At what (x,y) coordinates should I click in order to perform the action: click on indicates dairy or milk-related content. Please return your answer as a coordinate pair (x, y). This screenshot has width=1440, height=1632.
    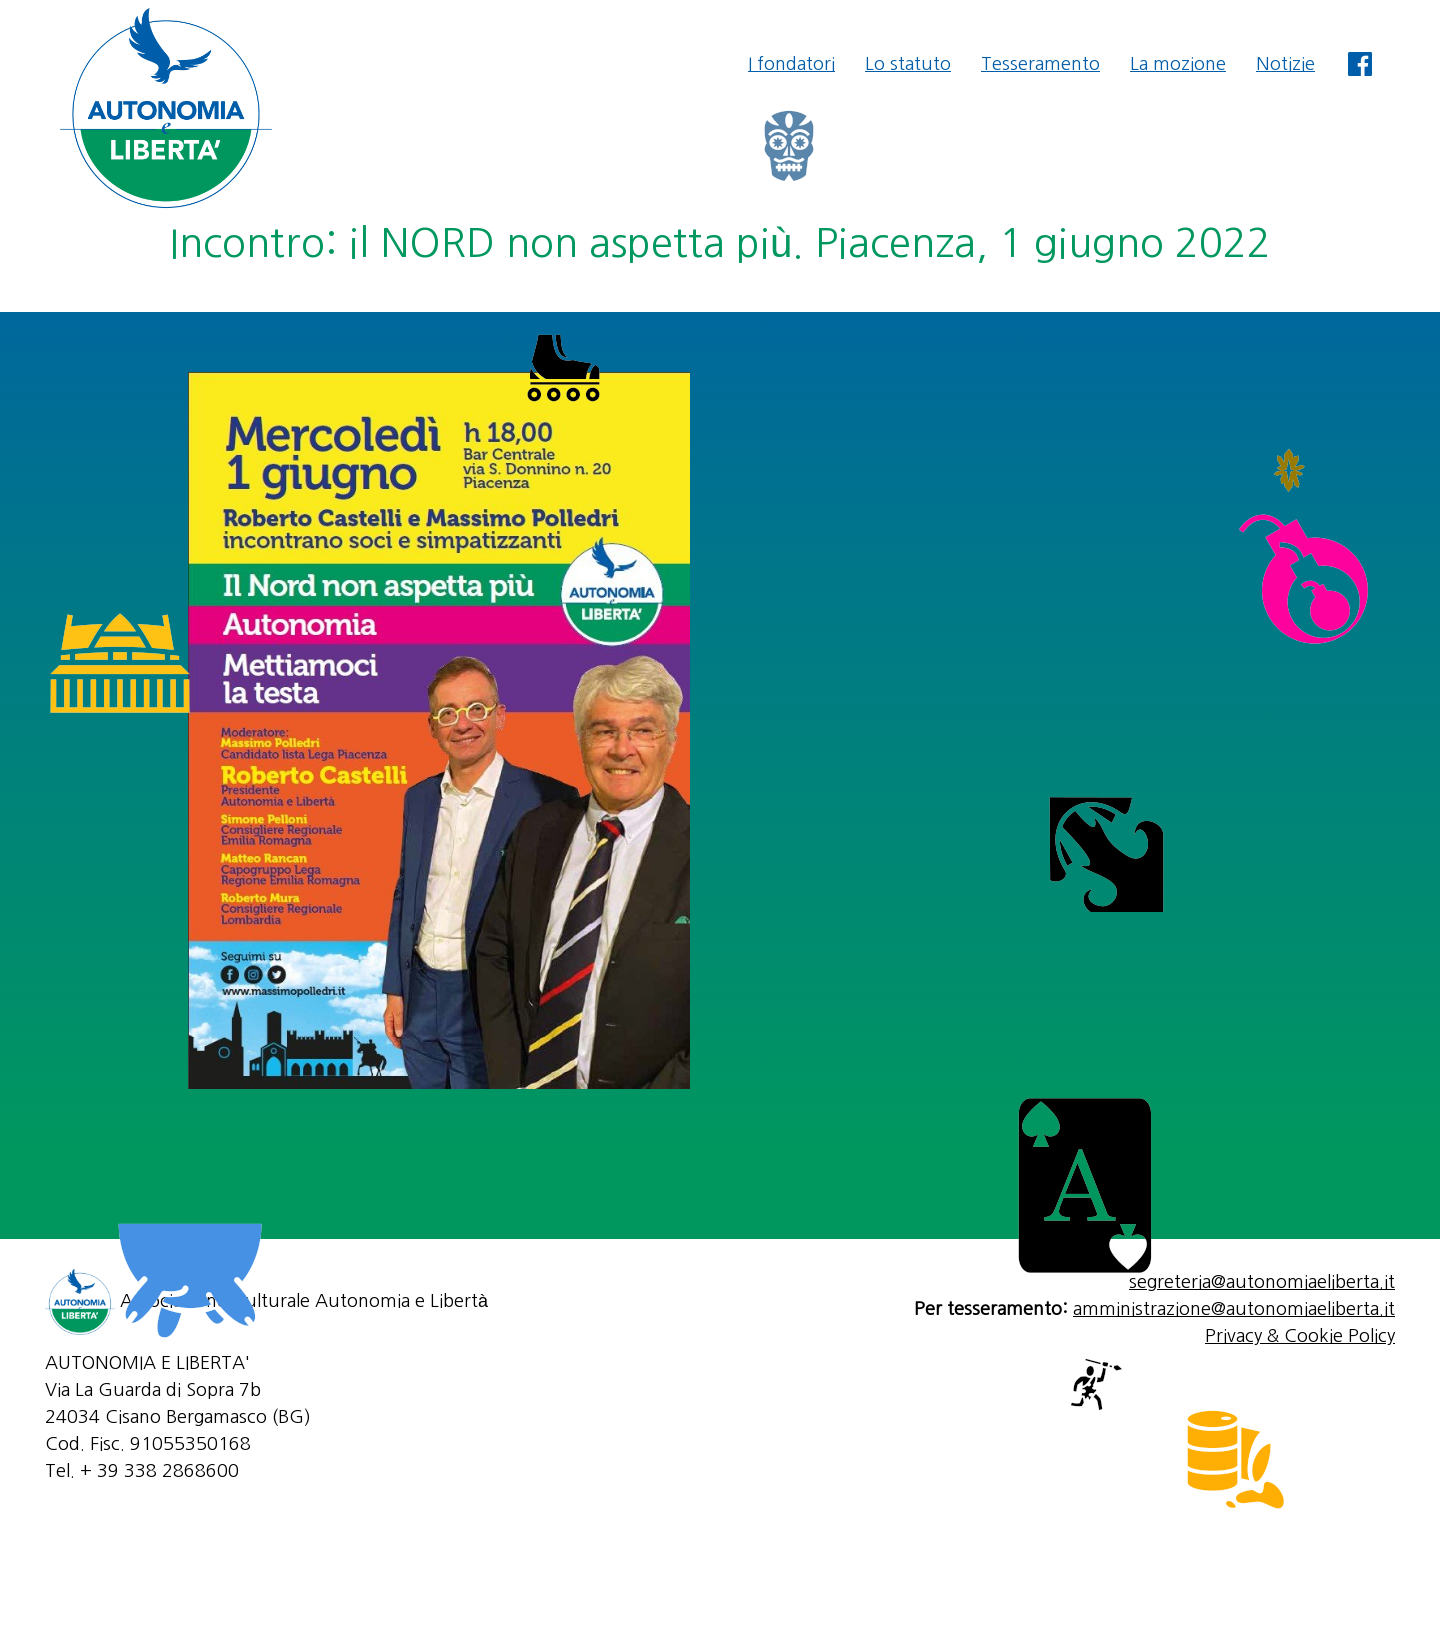
    Looking at the image, I should click on (190, 1295).